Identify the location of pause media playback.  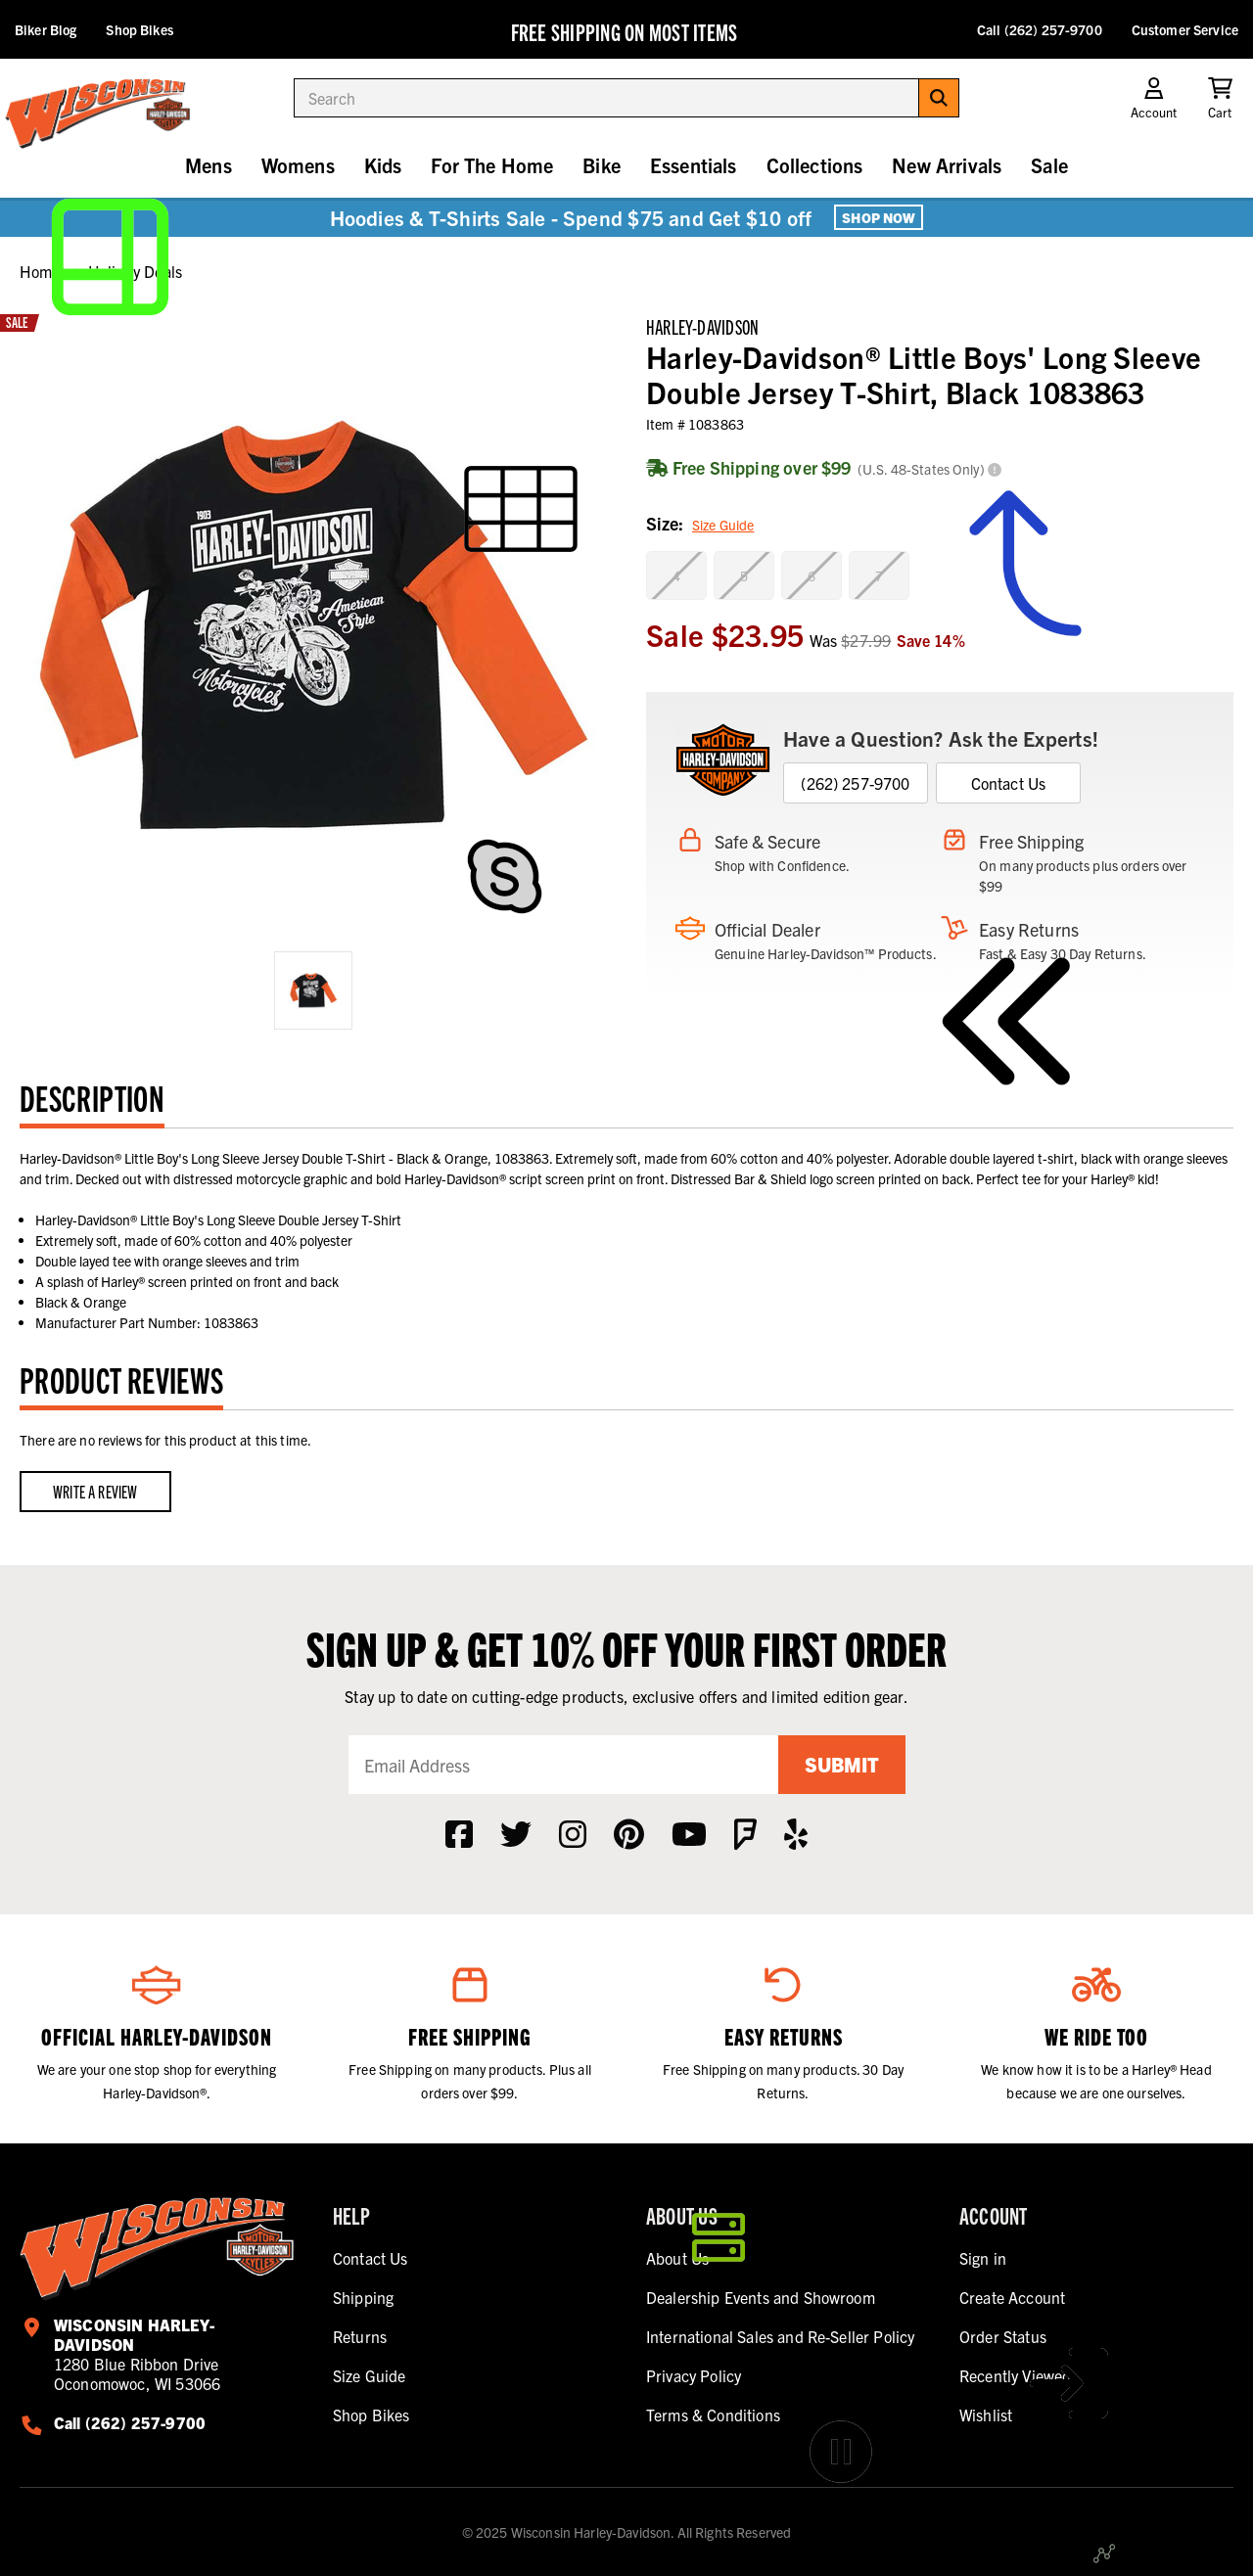
(841, 2452).